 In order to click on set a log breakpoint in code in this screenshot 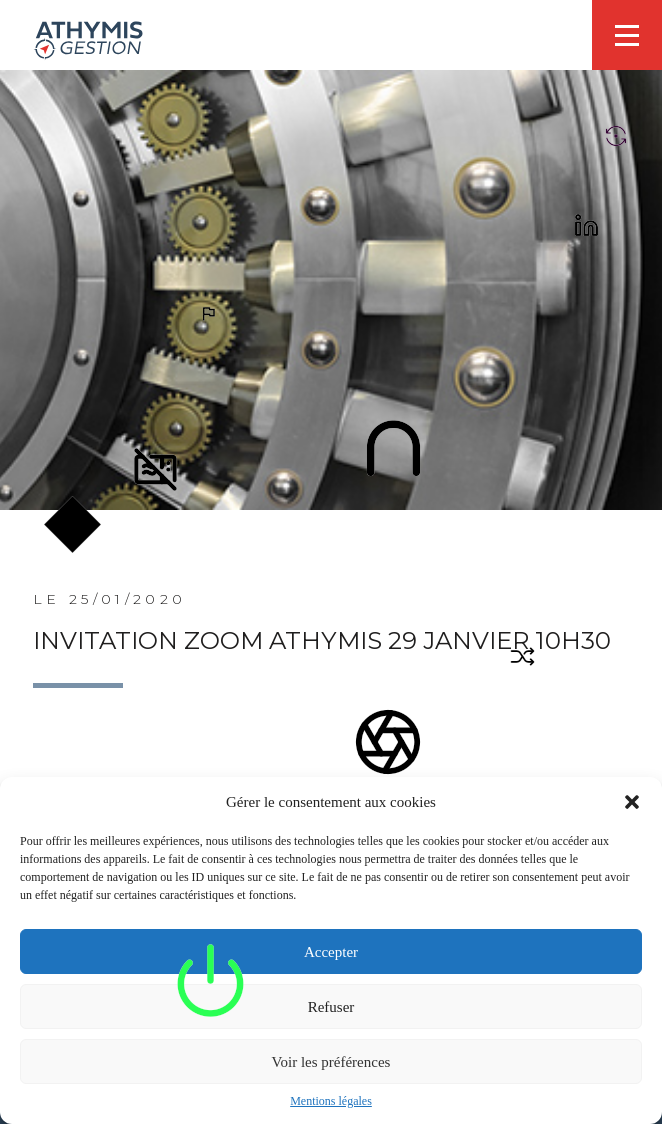, I will do `click(72, 524)`.